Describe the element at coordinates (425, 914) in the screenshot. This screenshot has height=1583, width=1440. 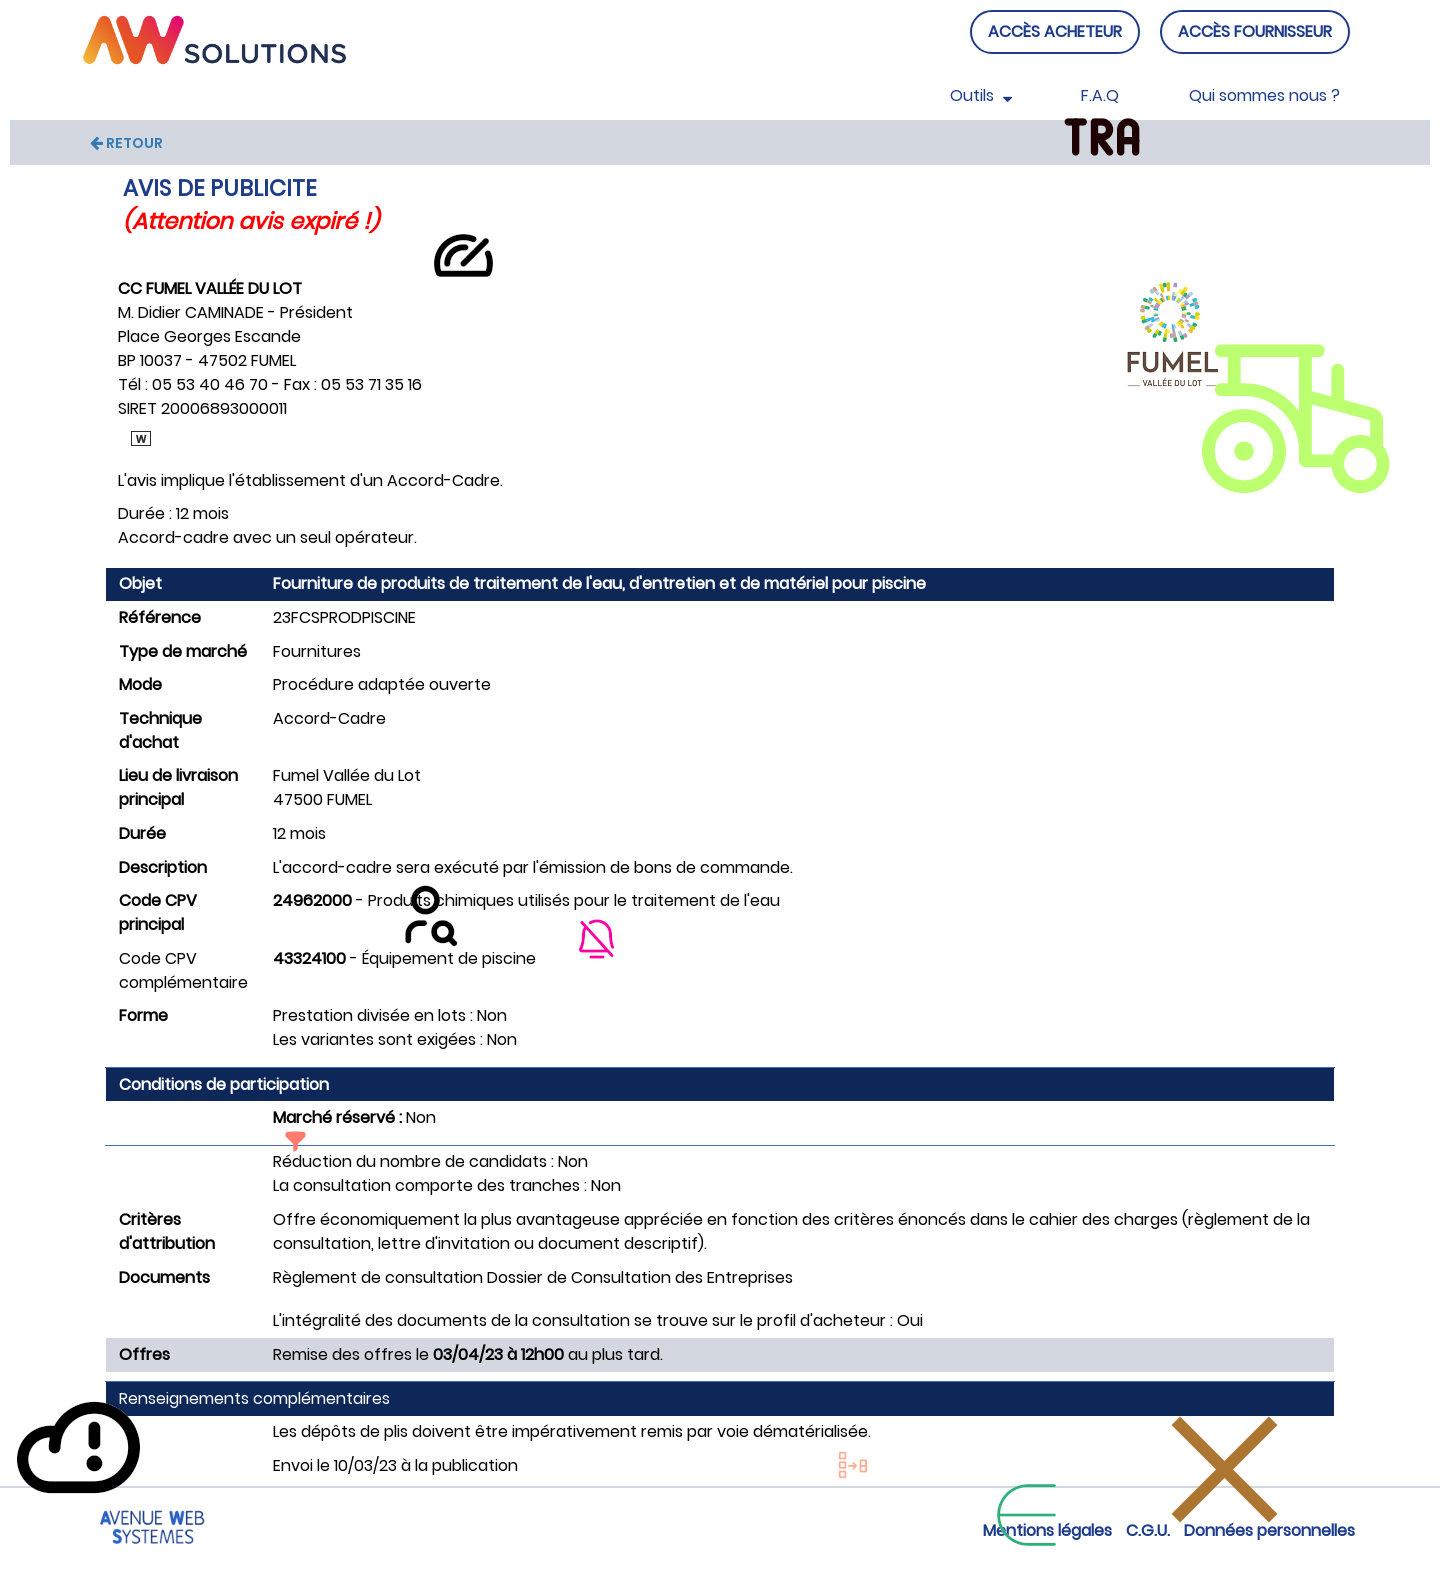
I see `search for a user or contact` at that location.